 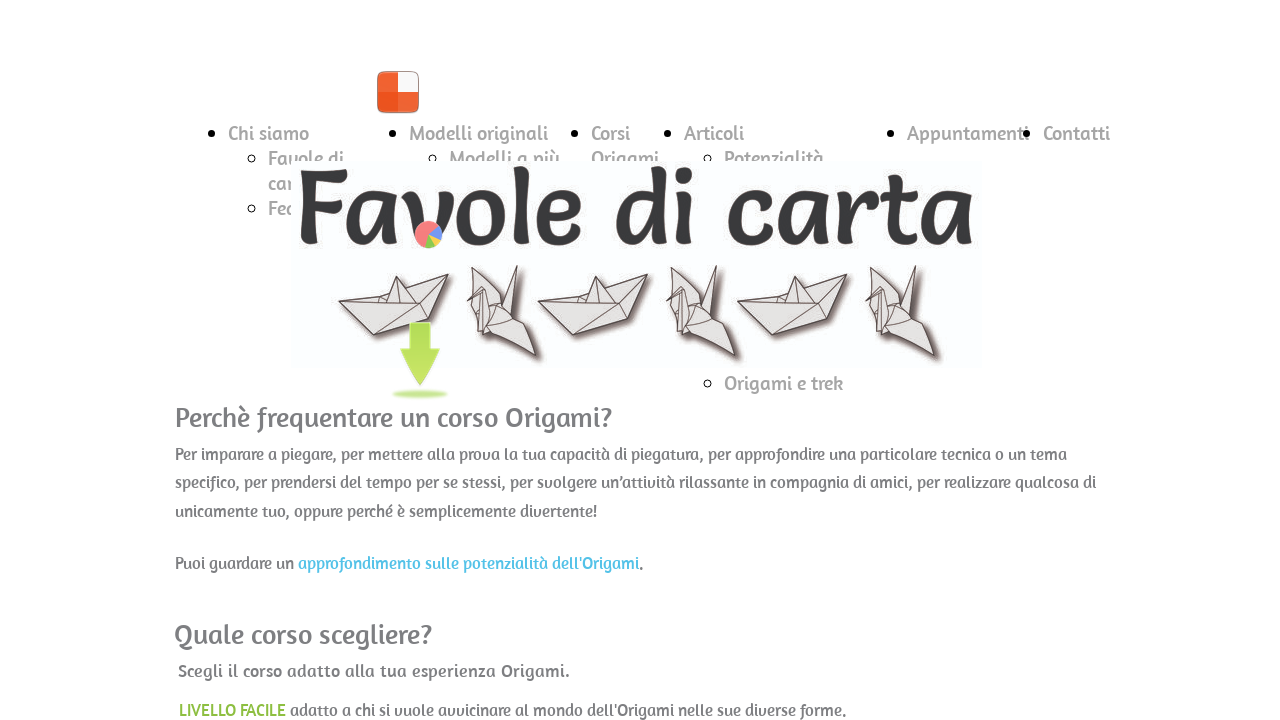 What do you see at coordinates (420, 356) in the screenshot?
I see `save the current document` at bounding box center [420, 356].